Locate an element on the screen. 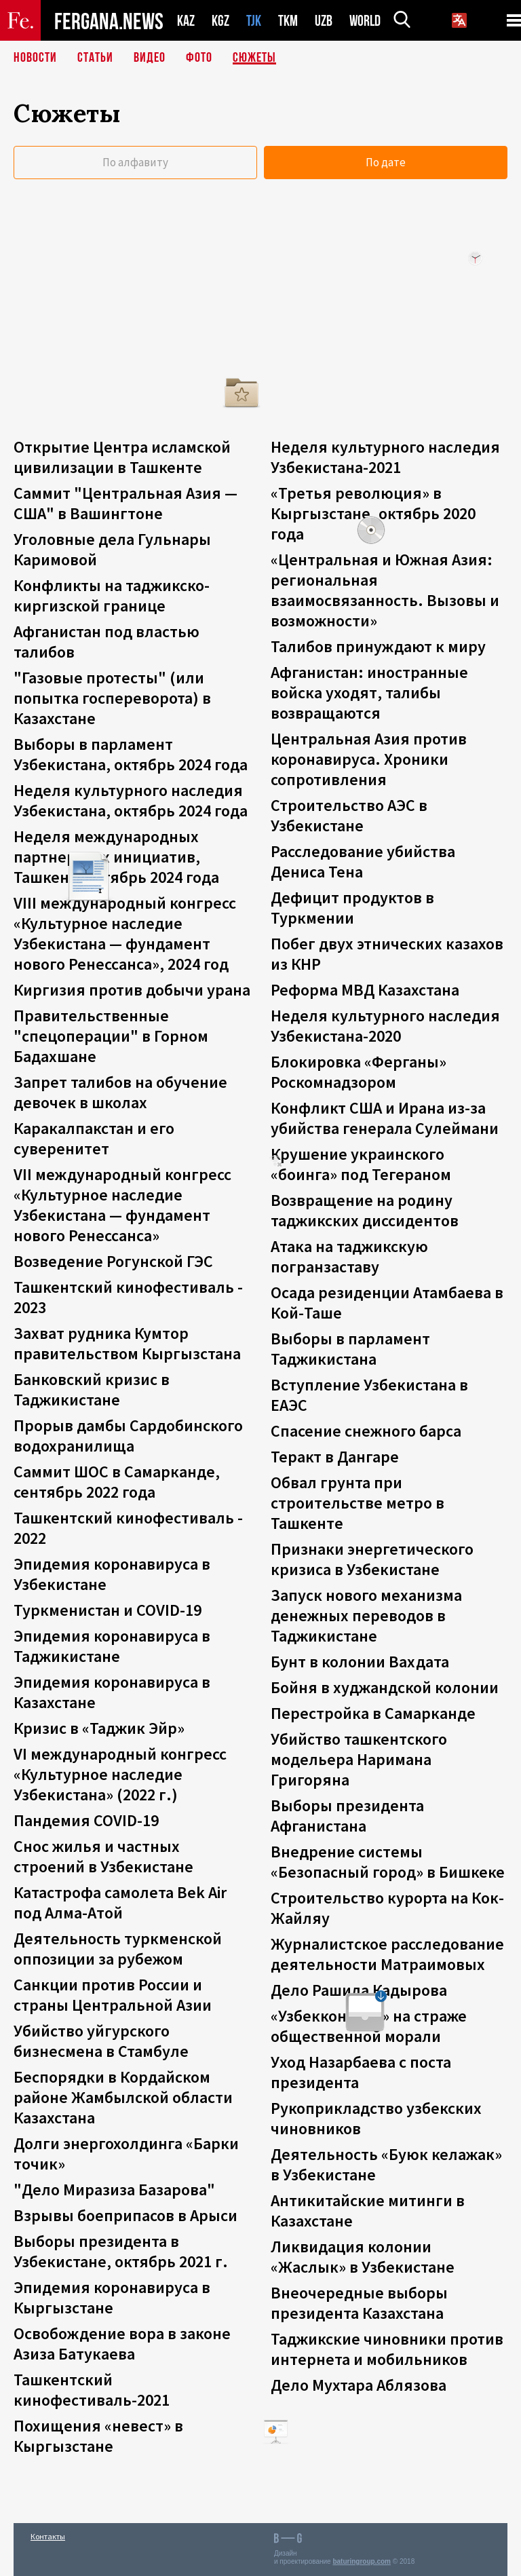 This screenshot has height=2576, width=521. access time and date administration settings is located at coordinates (475, 258).